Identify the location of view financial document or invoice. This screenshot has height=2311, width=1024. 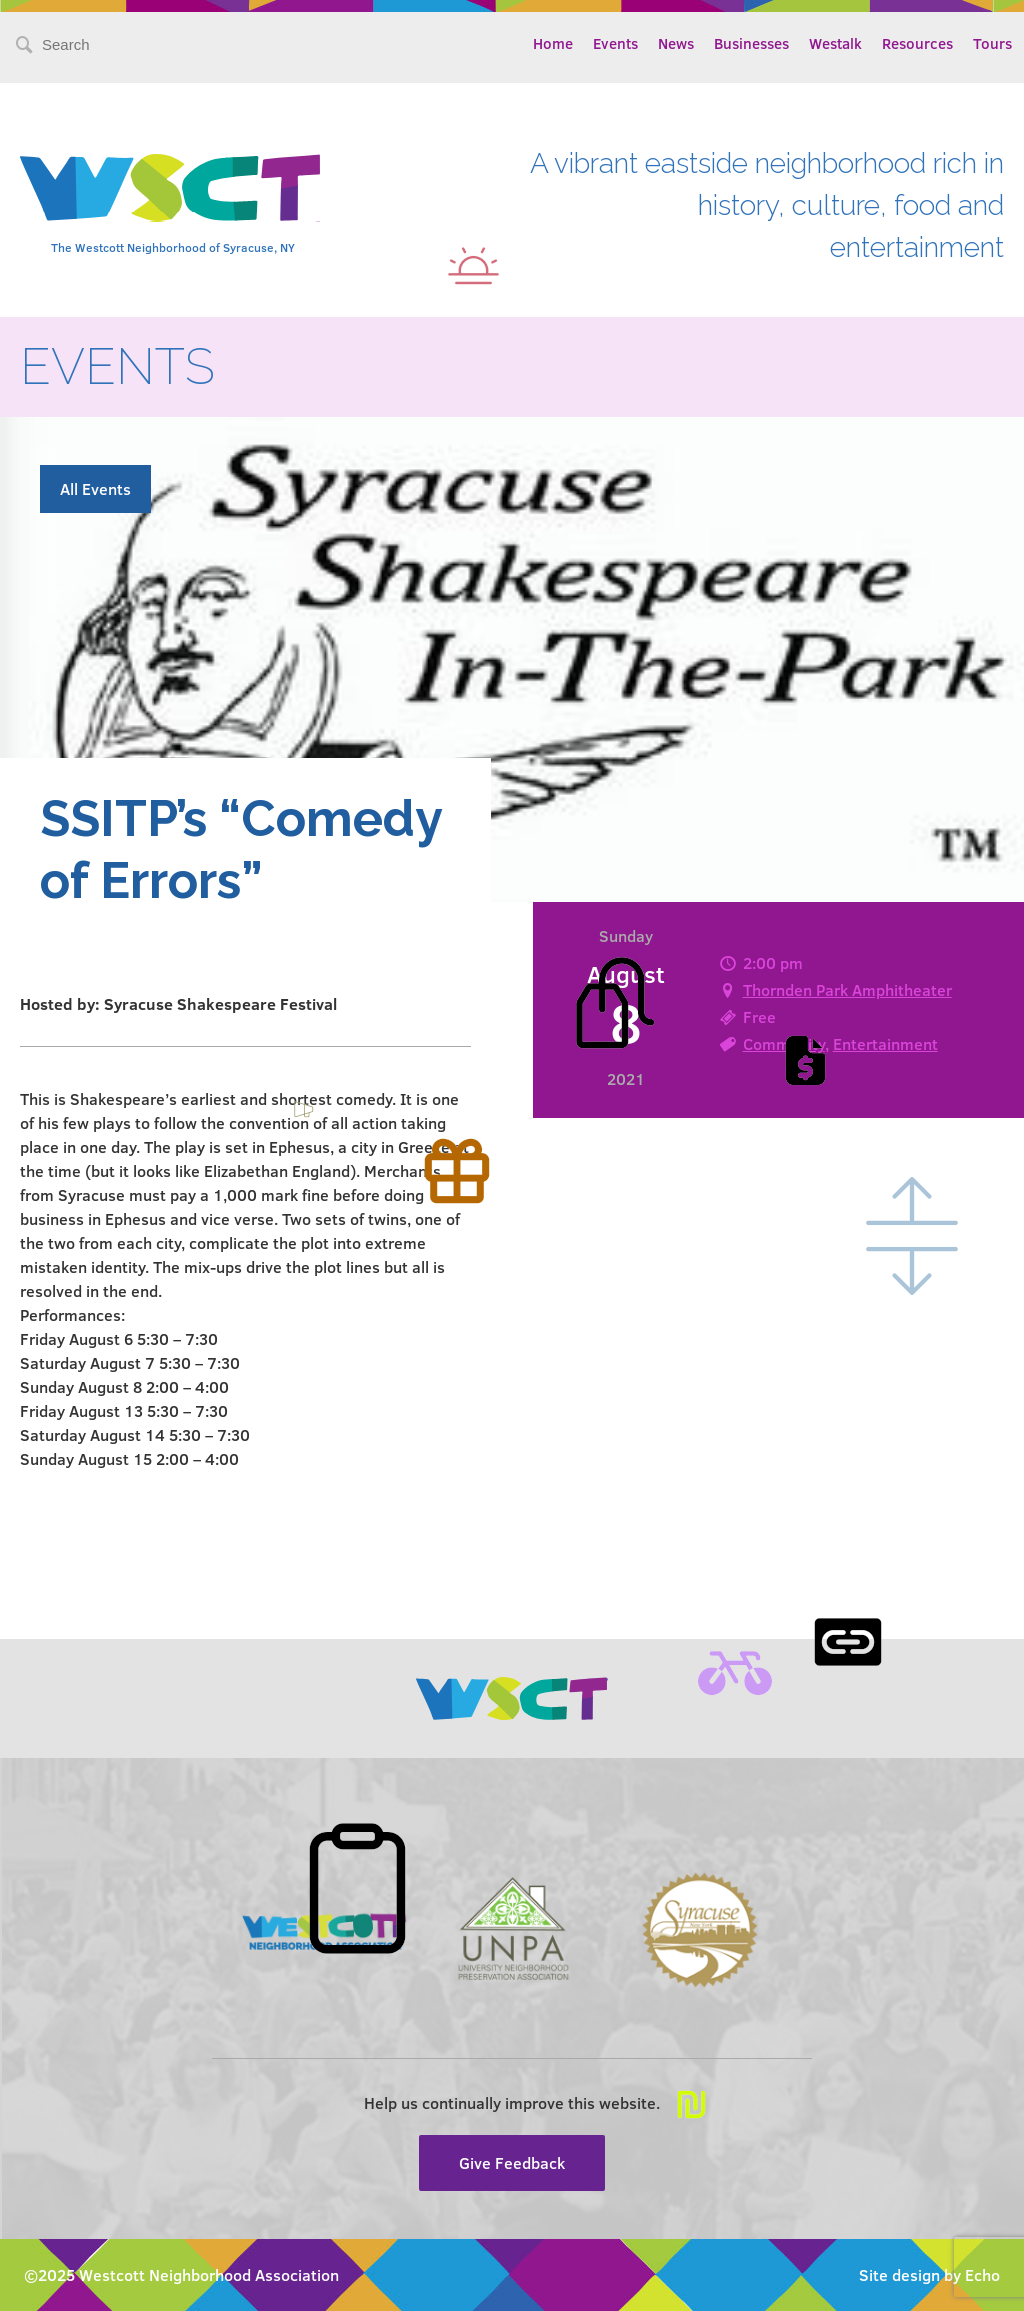
(805, 1060).